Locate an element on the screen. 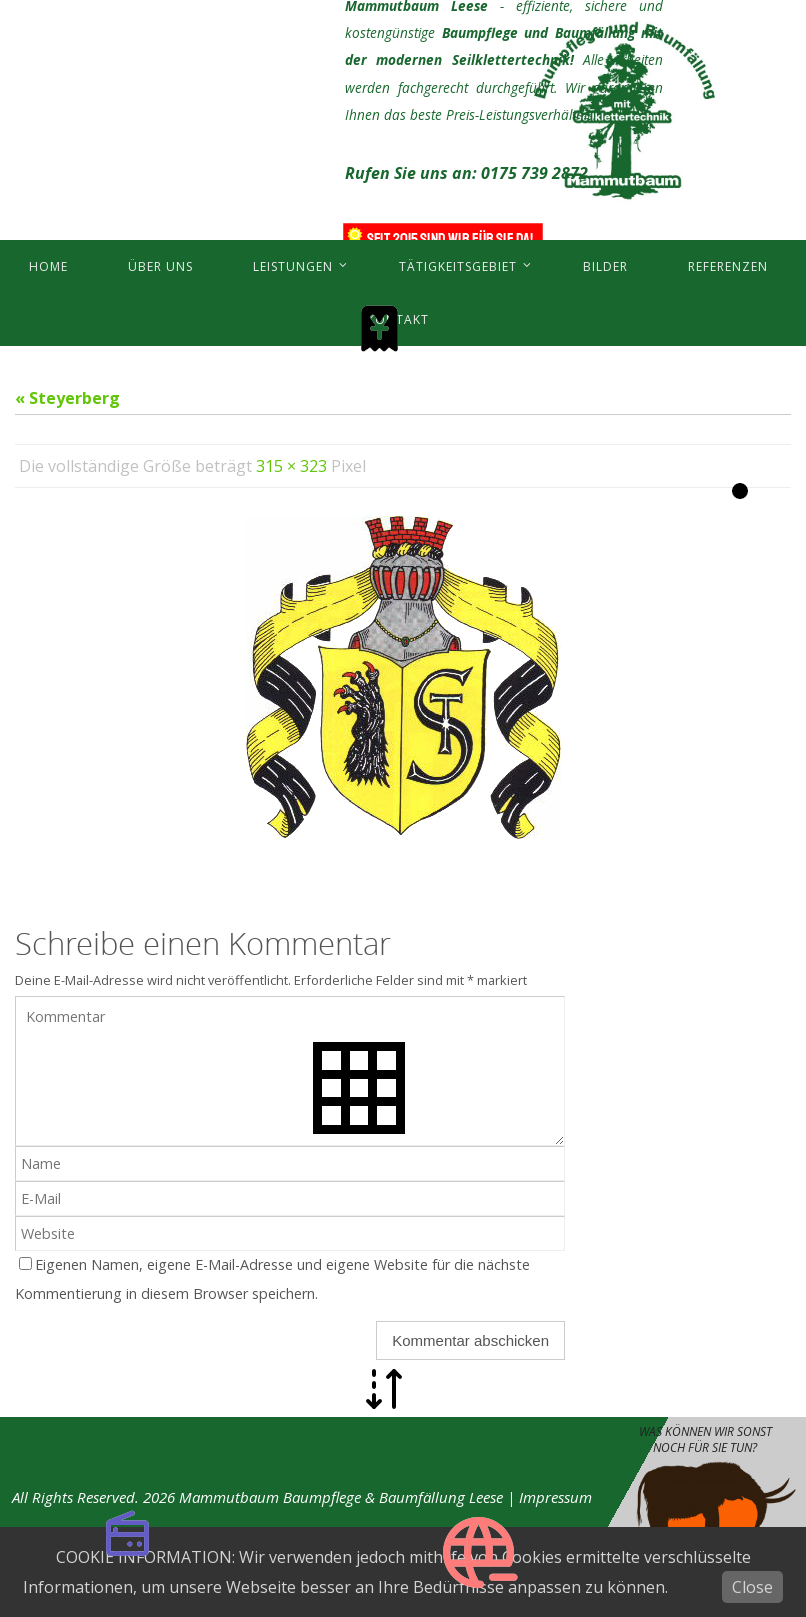 The width and height of the screenshot is (806, 1617). upload or transfer data upward is located at coordinates (384, 1389).